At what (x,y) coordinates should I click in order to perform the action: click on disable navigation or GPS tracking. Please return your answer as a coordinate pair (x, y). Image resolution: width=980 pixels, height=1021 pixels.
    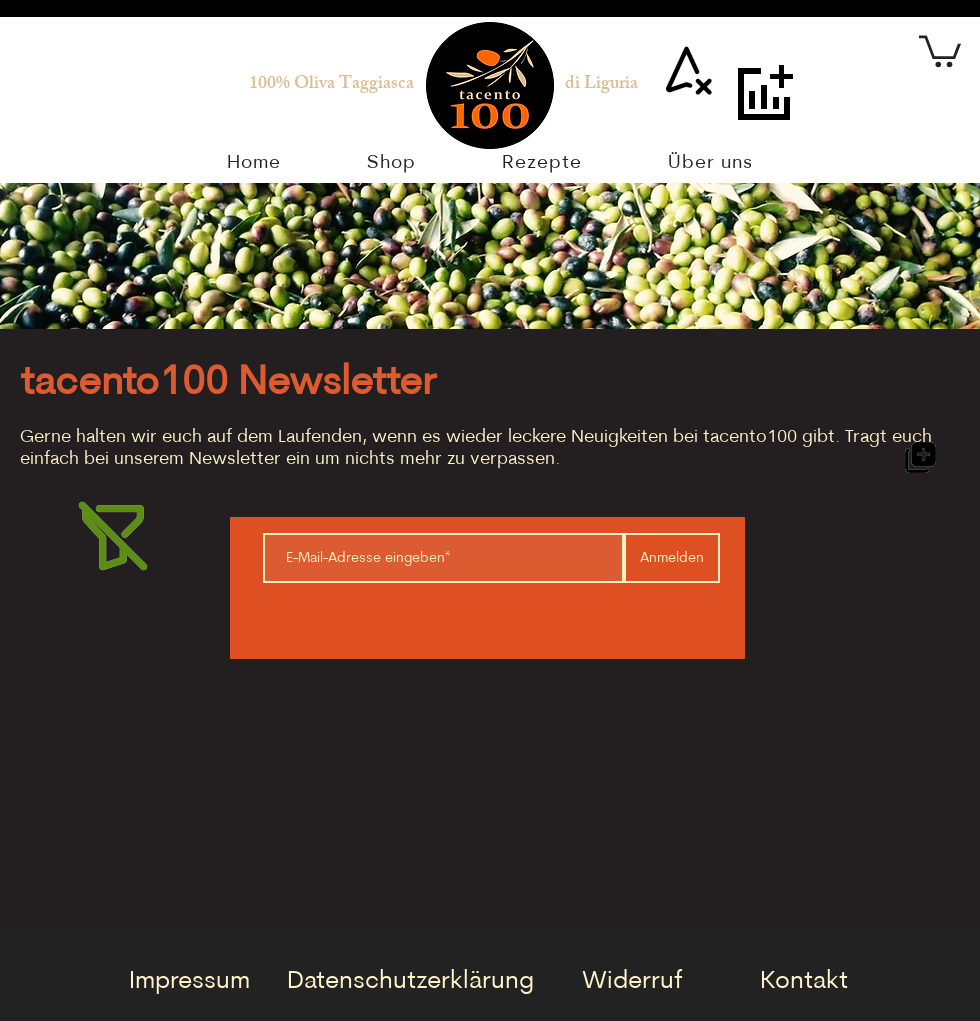
    Looking at the image, I should click on (686, 69).